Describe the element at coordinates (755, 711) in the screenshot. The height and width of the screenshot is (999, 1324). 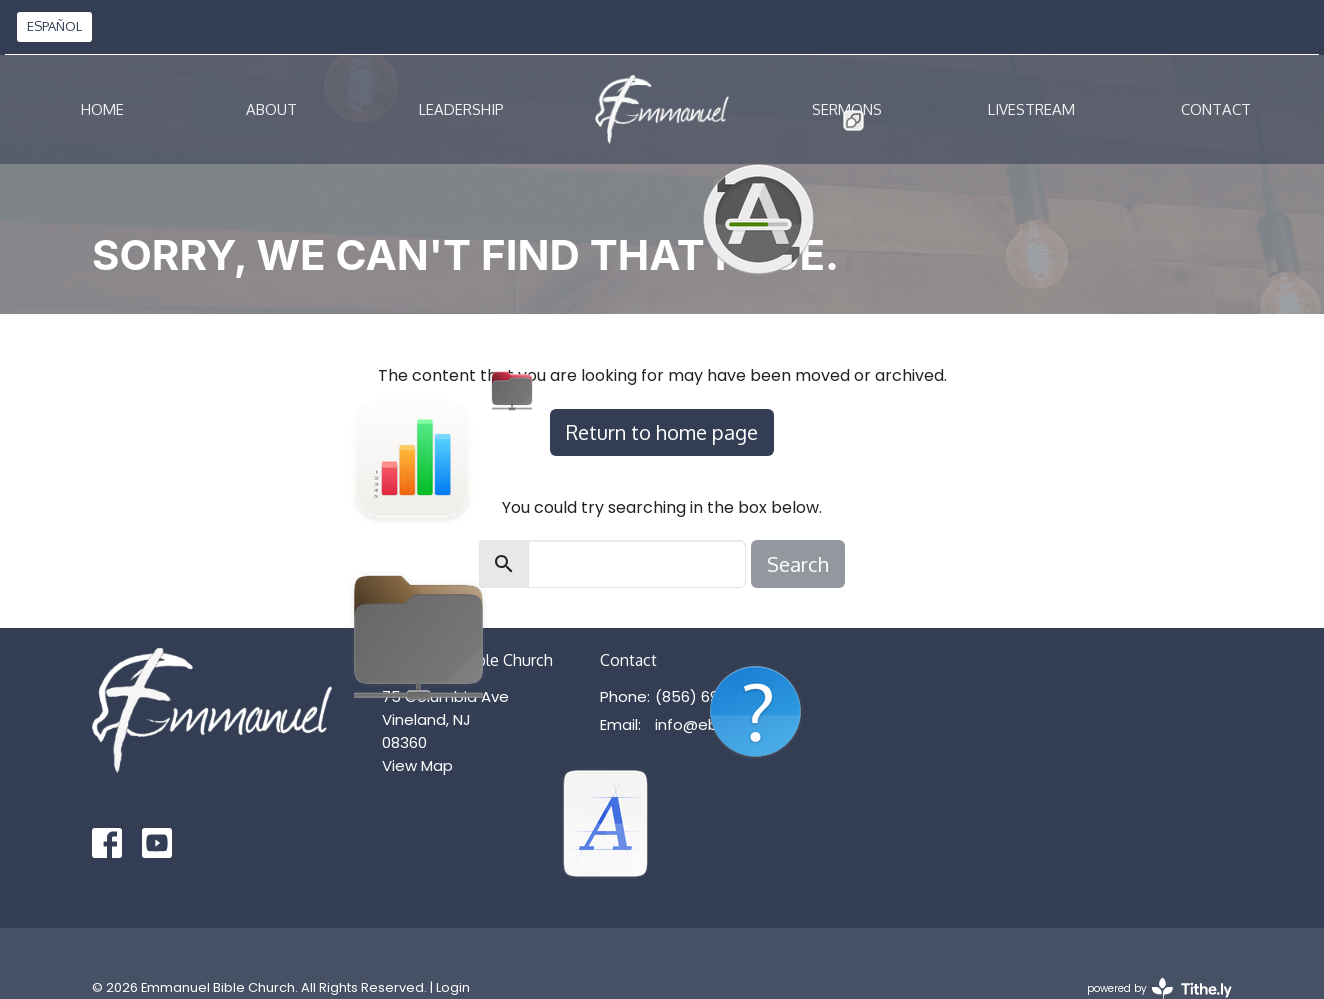
I see `open the help center or documentation` at that location.